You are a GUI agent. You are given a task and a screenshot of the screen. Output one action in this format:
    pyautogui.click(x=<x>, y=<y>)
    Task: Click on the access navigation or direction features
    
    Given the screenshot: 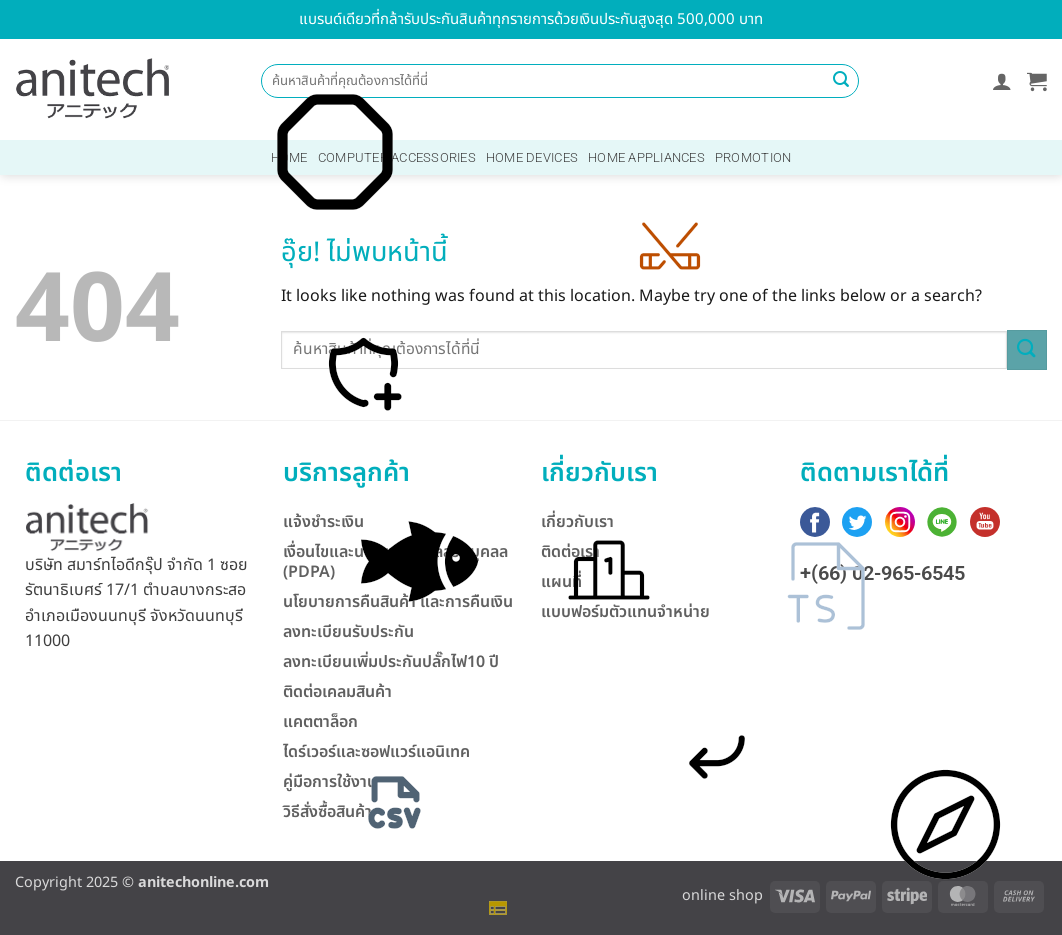 What is the action you would take?
    pyautogui.click(x=945, y=824)
    